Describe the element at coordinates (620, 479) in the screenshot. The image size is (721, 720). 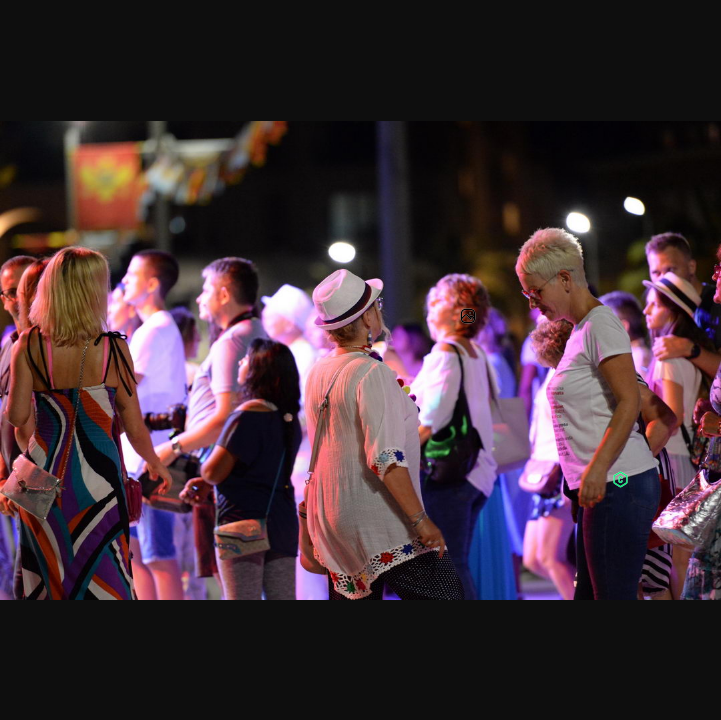
I see `indicates copyright status or protected content` at that location.